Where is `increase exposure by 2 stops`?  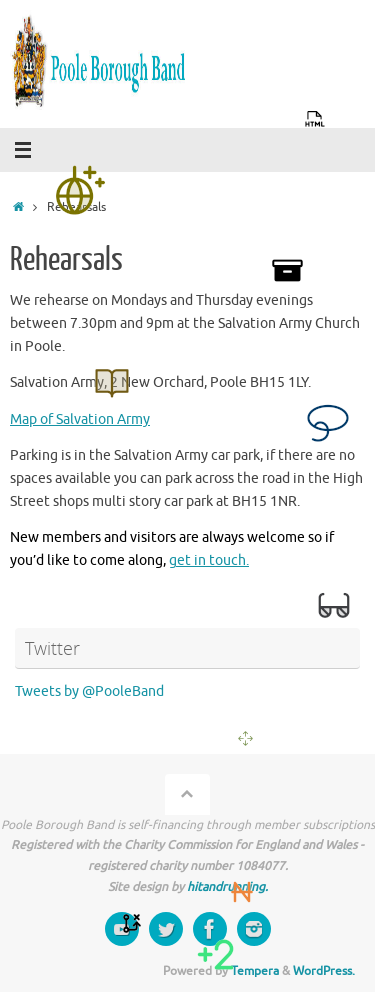 increase exposure by 2 stops is located at coordinates (216, 954).